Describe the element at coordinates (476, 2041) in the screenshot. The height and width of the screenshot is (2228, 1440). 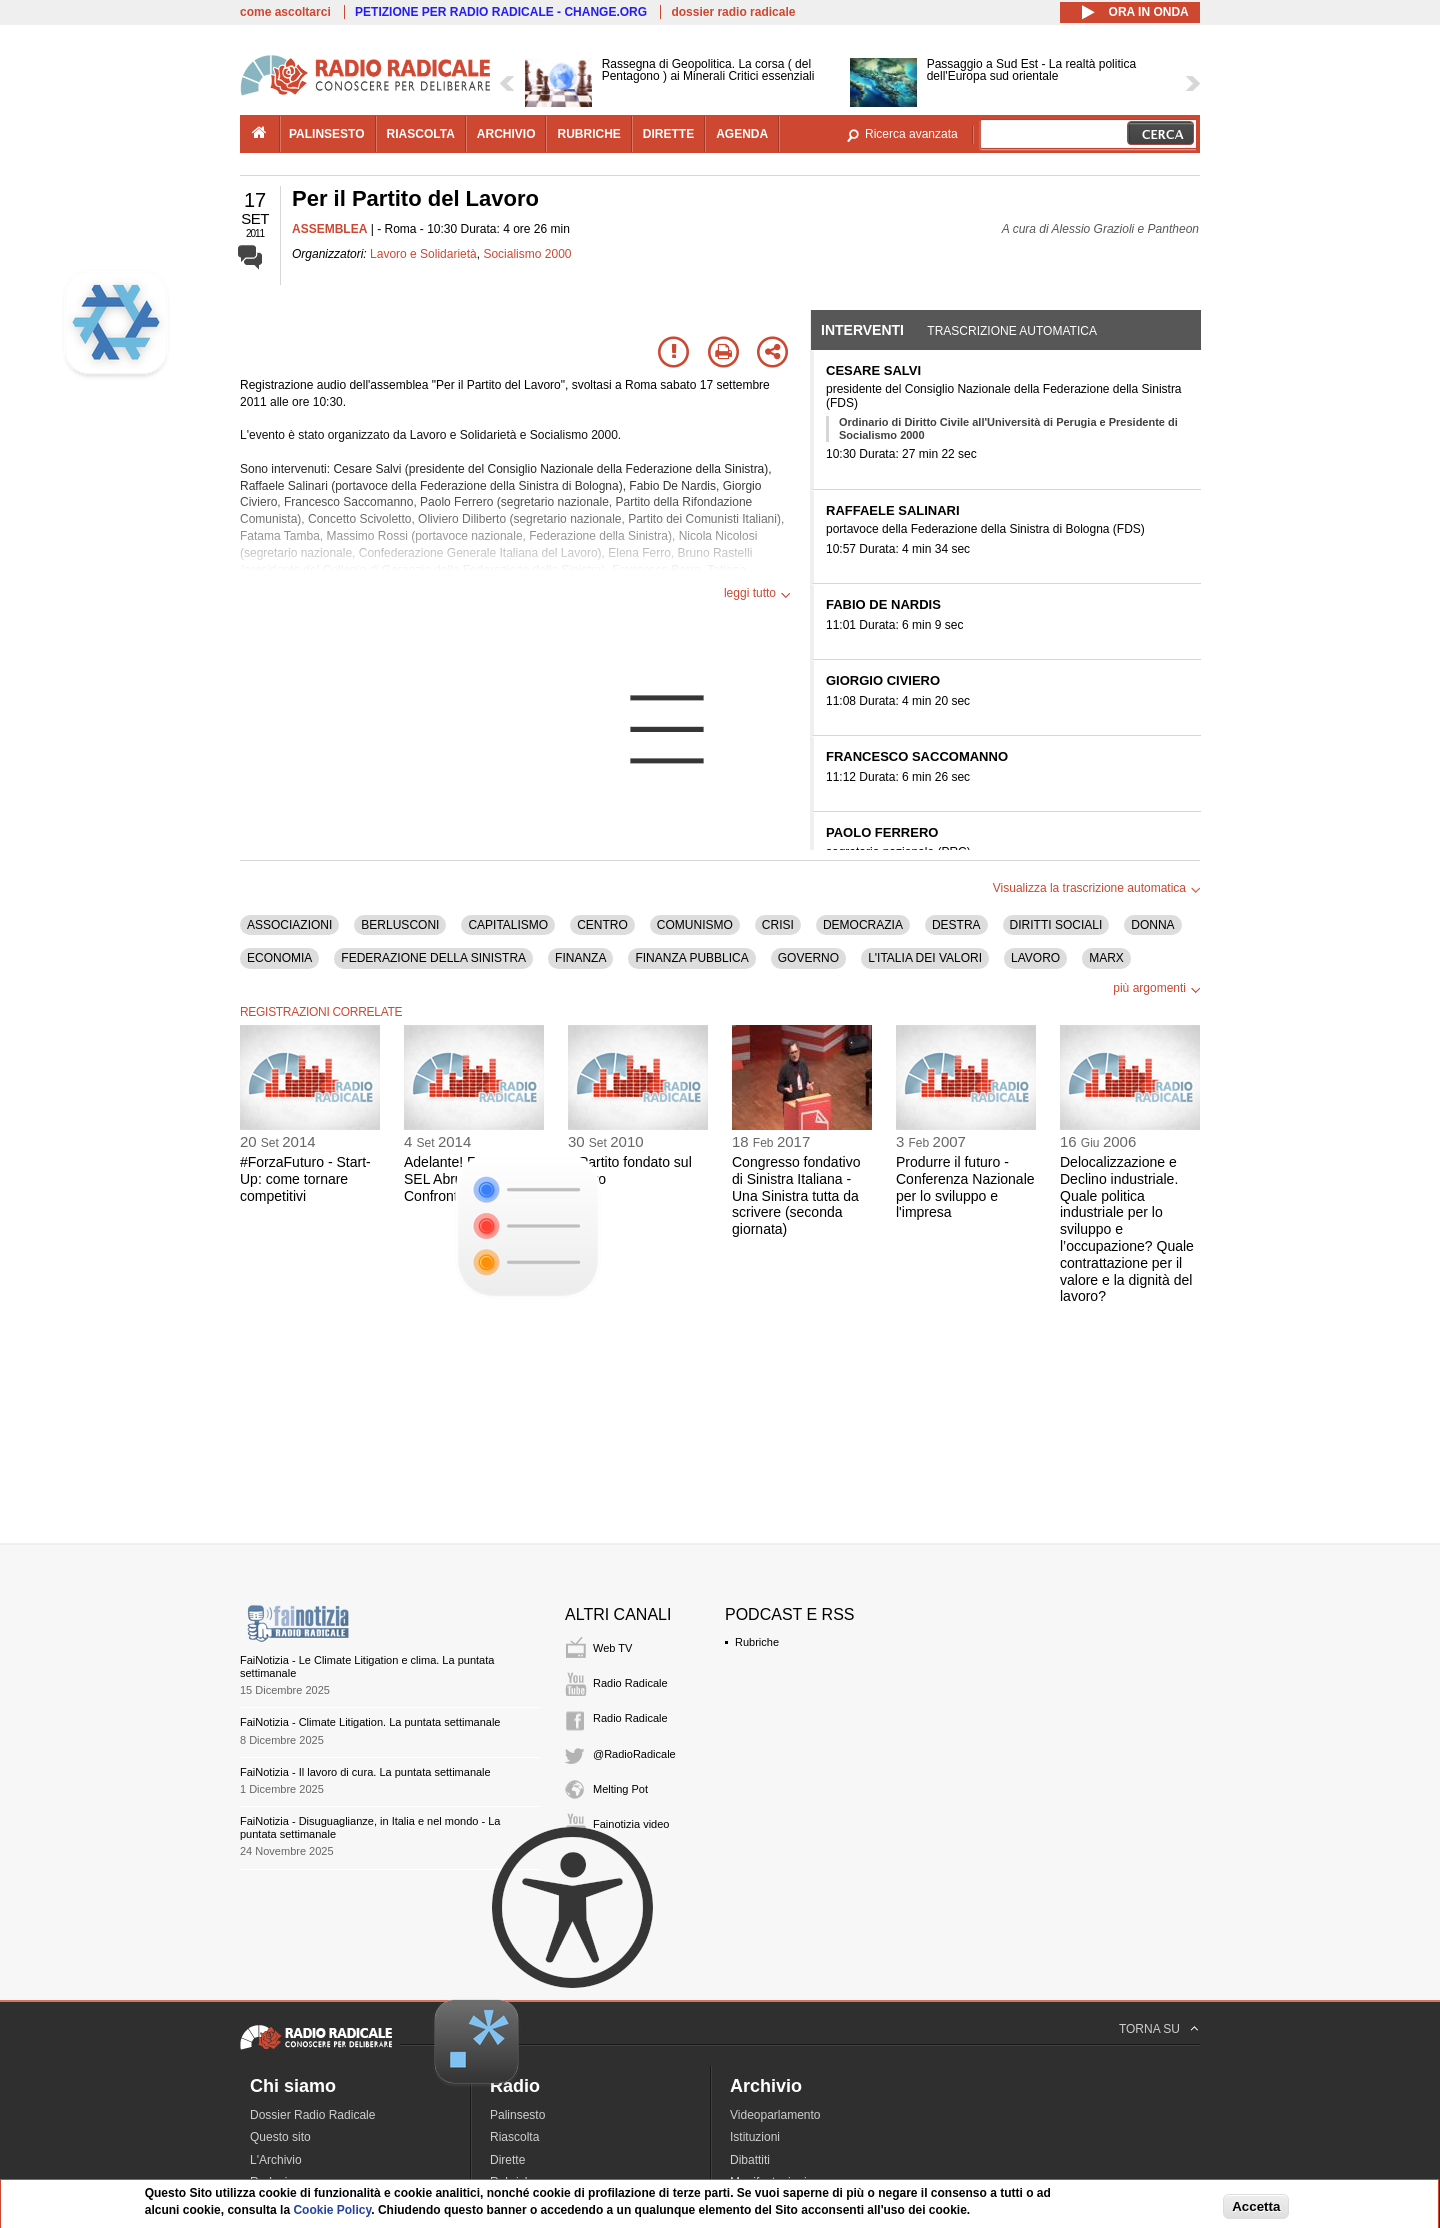
I see `open regexr app for testing regular expressions` at that location.